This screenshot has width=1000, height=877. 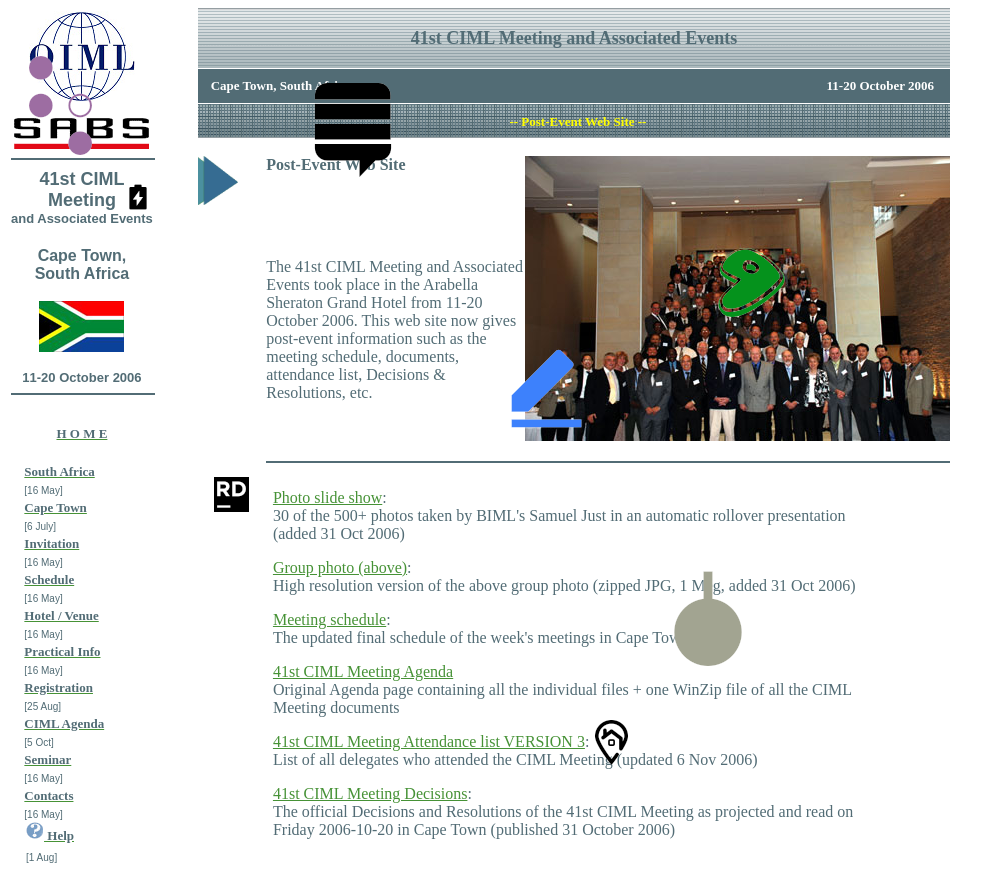 I want to click on visit stack exchange community, so click(x=353, y=130).